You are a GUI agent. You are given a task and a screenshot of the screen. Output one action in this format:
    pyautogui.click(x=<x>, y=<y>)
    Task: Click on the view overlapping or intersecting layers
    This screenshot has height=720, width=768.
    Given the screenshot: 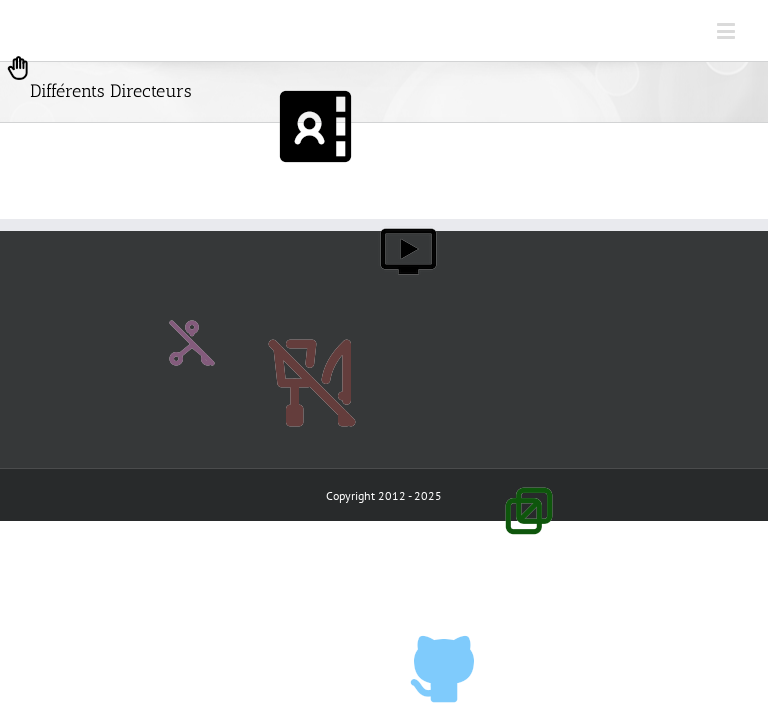 What is the action you would take?
    pyautogui.click(x=529, y=511)
    